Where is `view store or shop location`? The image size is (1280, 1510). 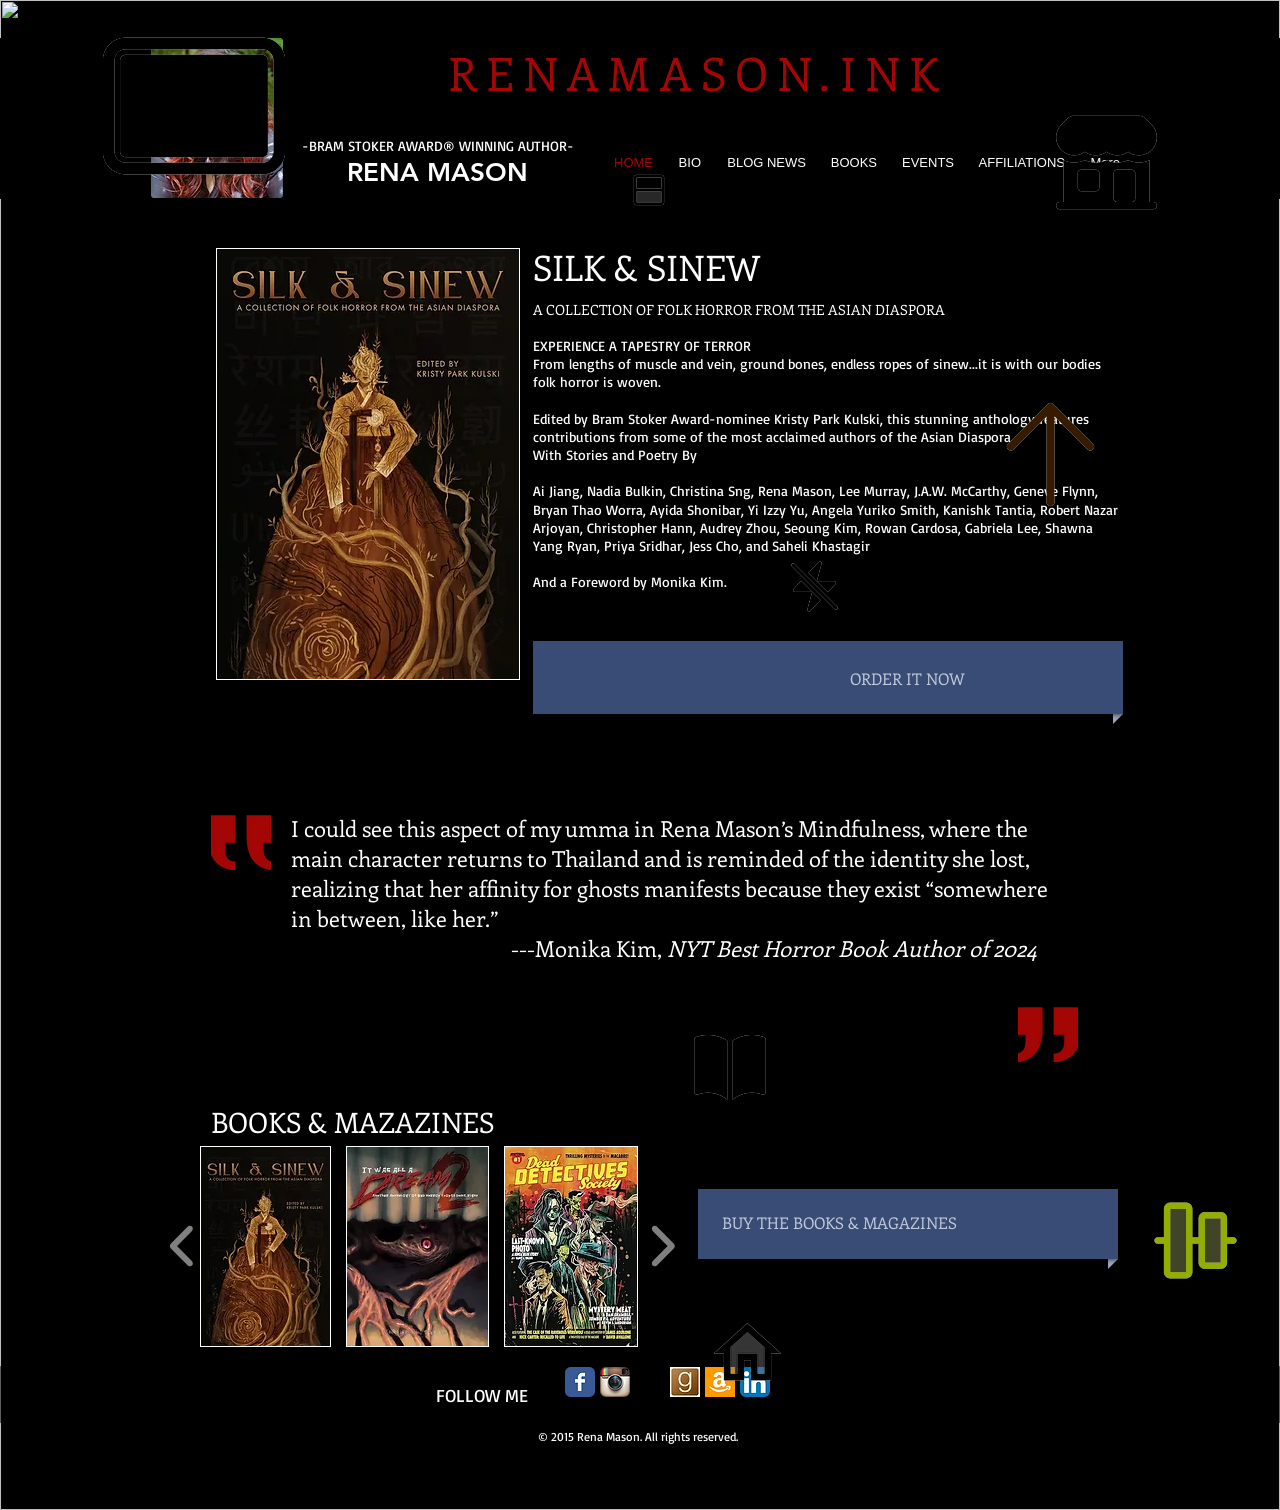 view store or shop location is located at coordinates (1106, 162).